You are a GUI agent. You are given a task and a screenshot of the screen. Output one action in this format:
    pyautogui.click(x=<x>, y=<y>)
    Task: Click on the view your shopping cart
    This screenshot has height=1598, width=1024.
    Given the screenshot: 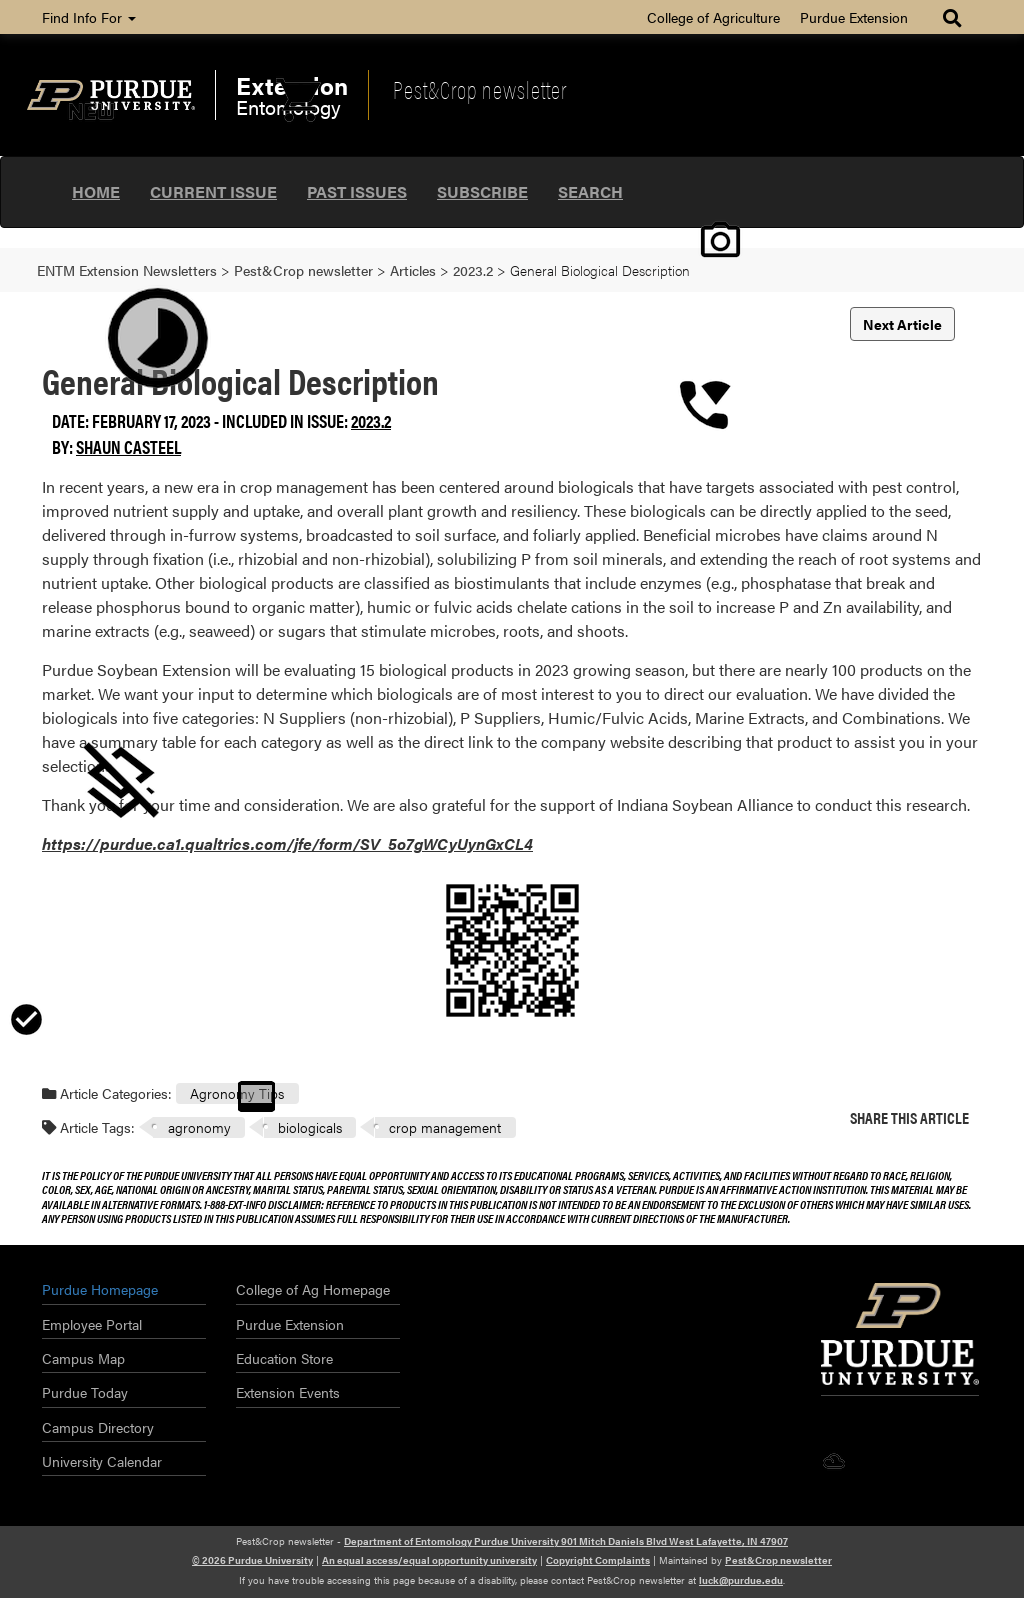 What is the action you would take?
    pyautogui.click(x=300, y=100)
    